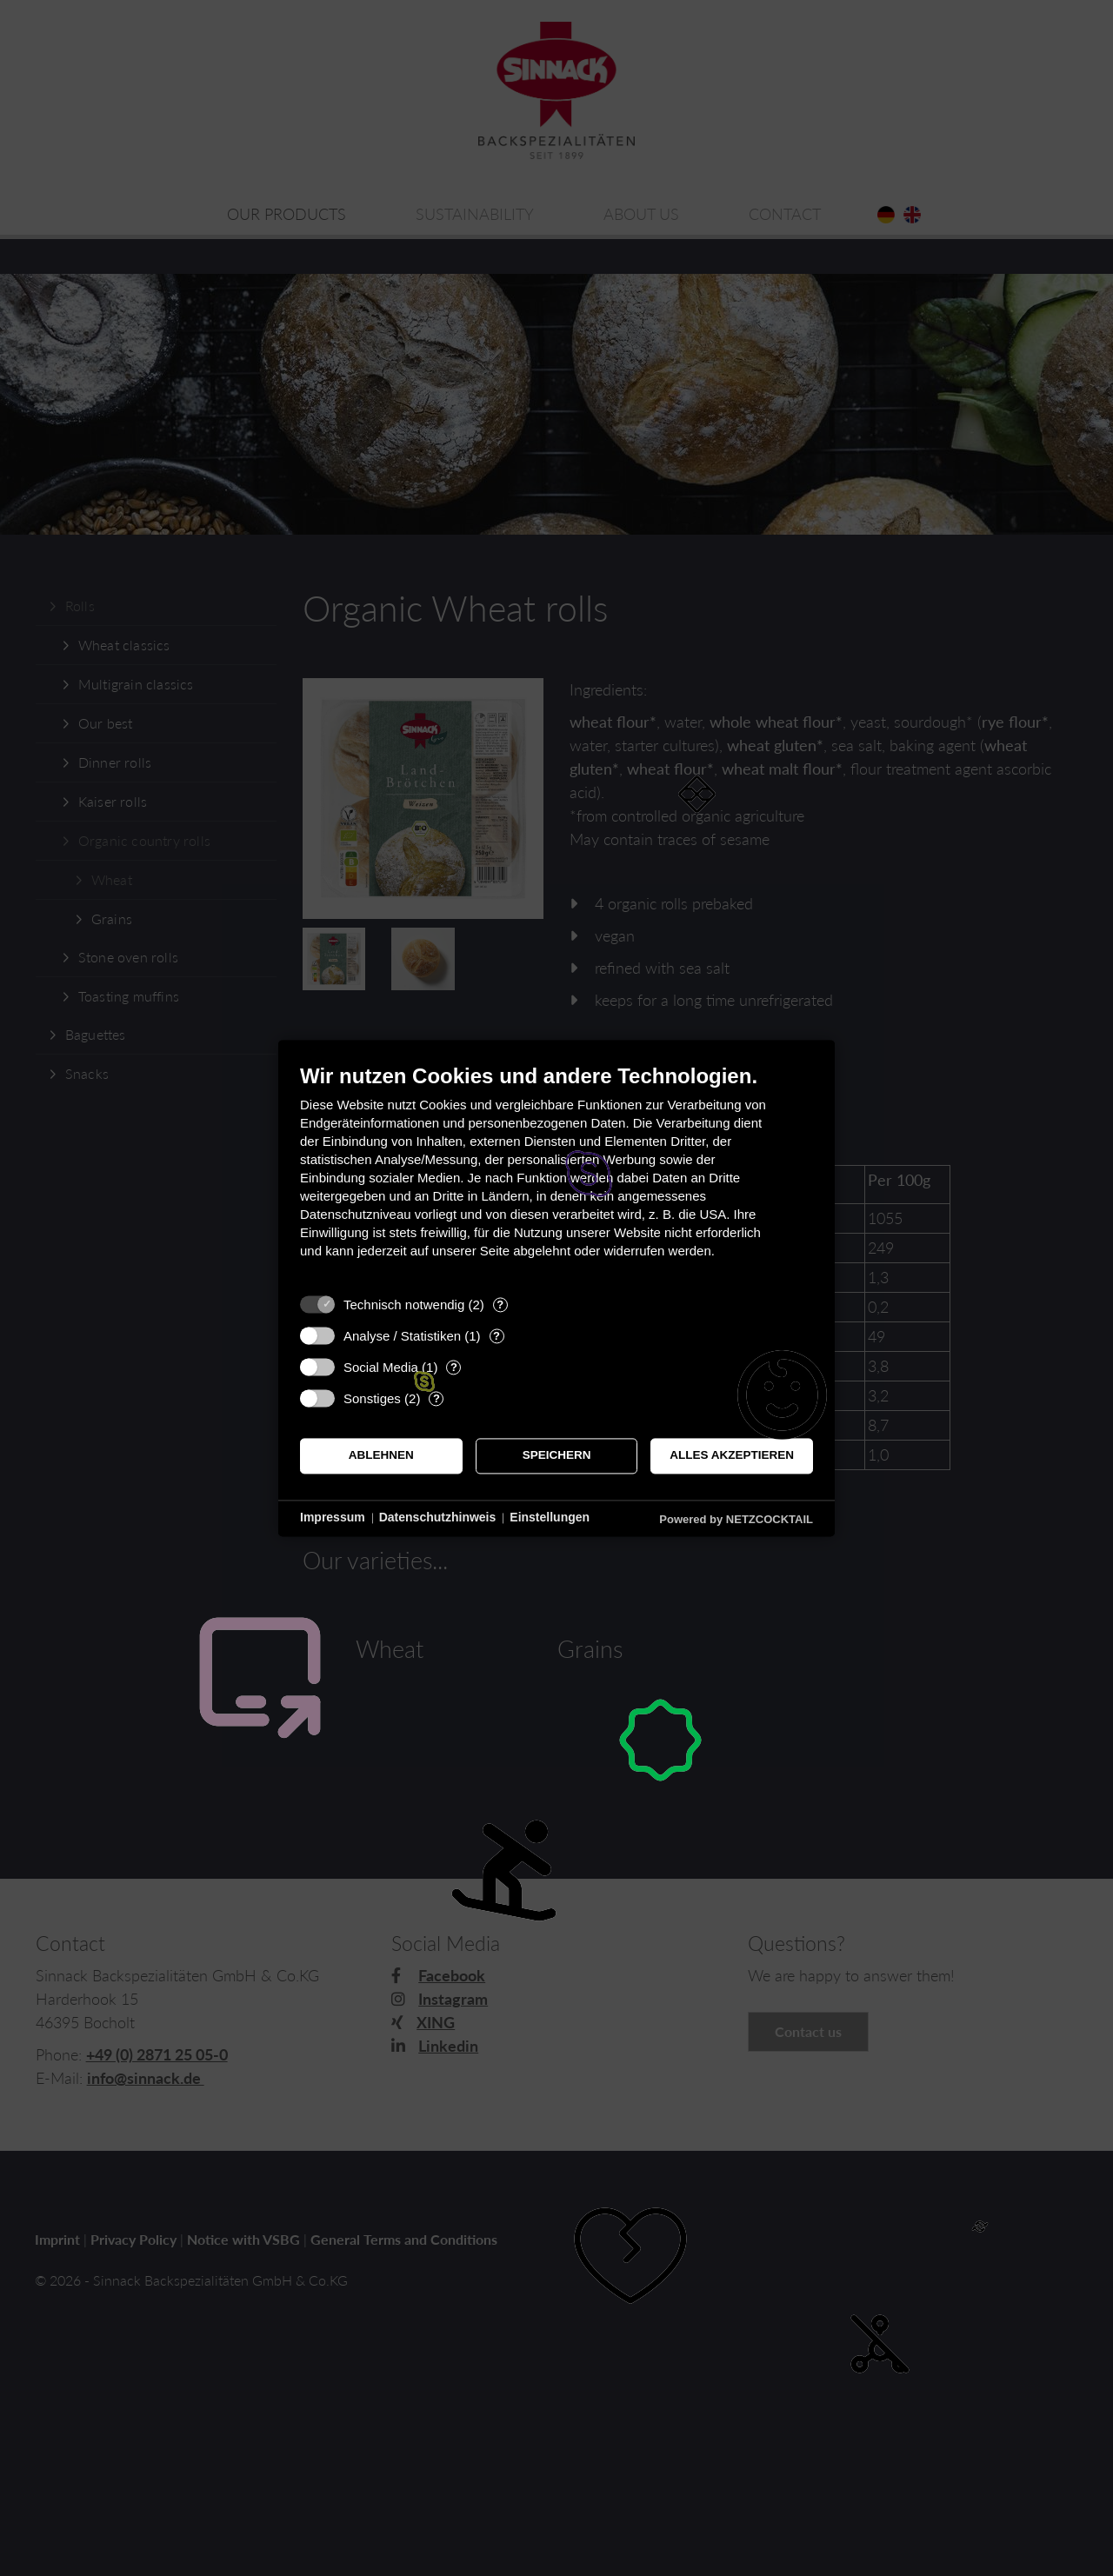  I want to click on open Skype app, so click(424, 1381).